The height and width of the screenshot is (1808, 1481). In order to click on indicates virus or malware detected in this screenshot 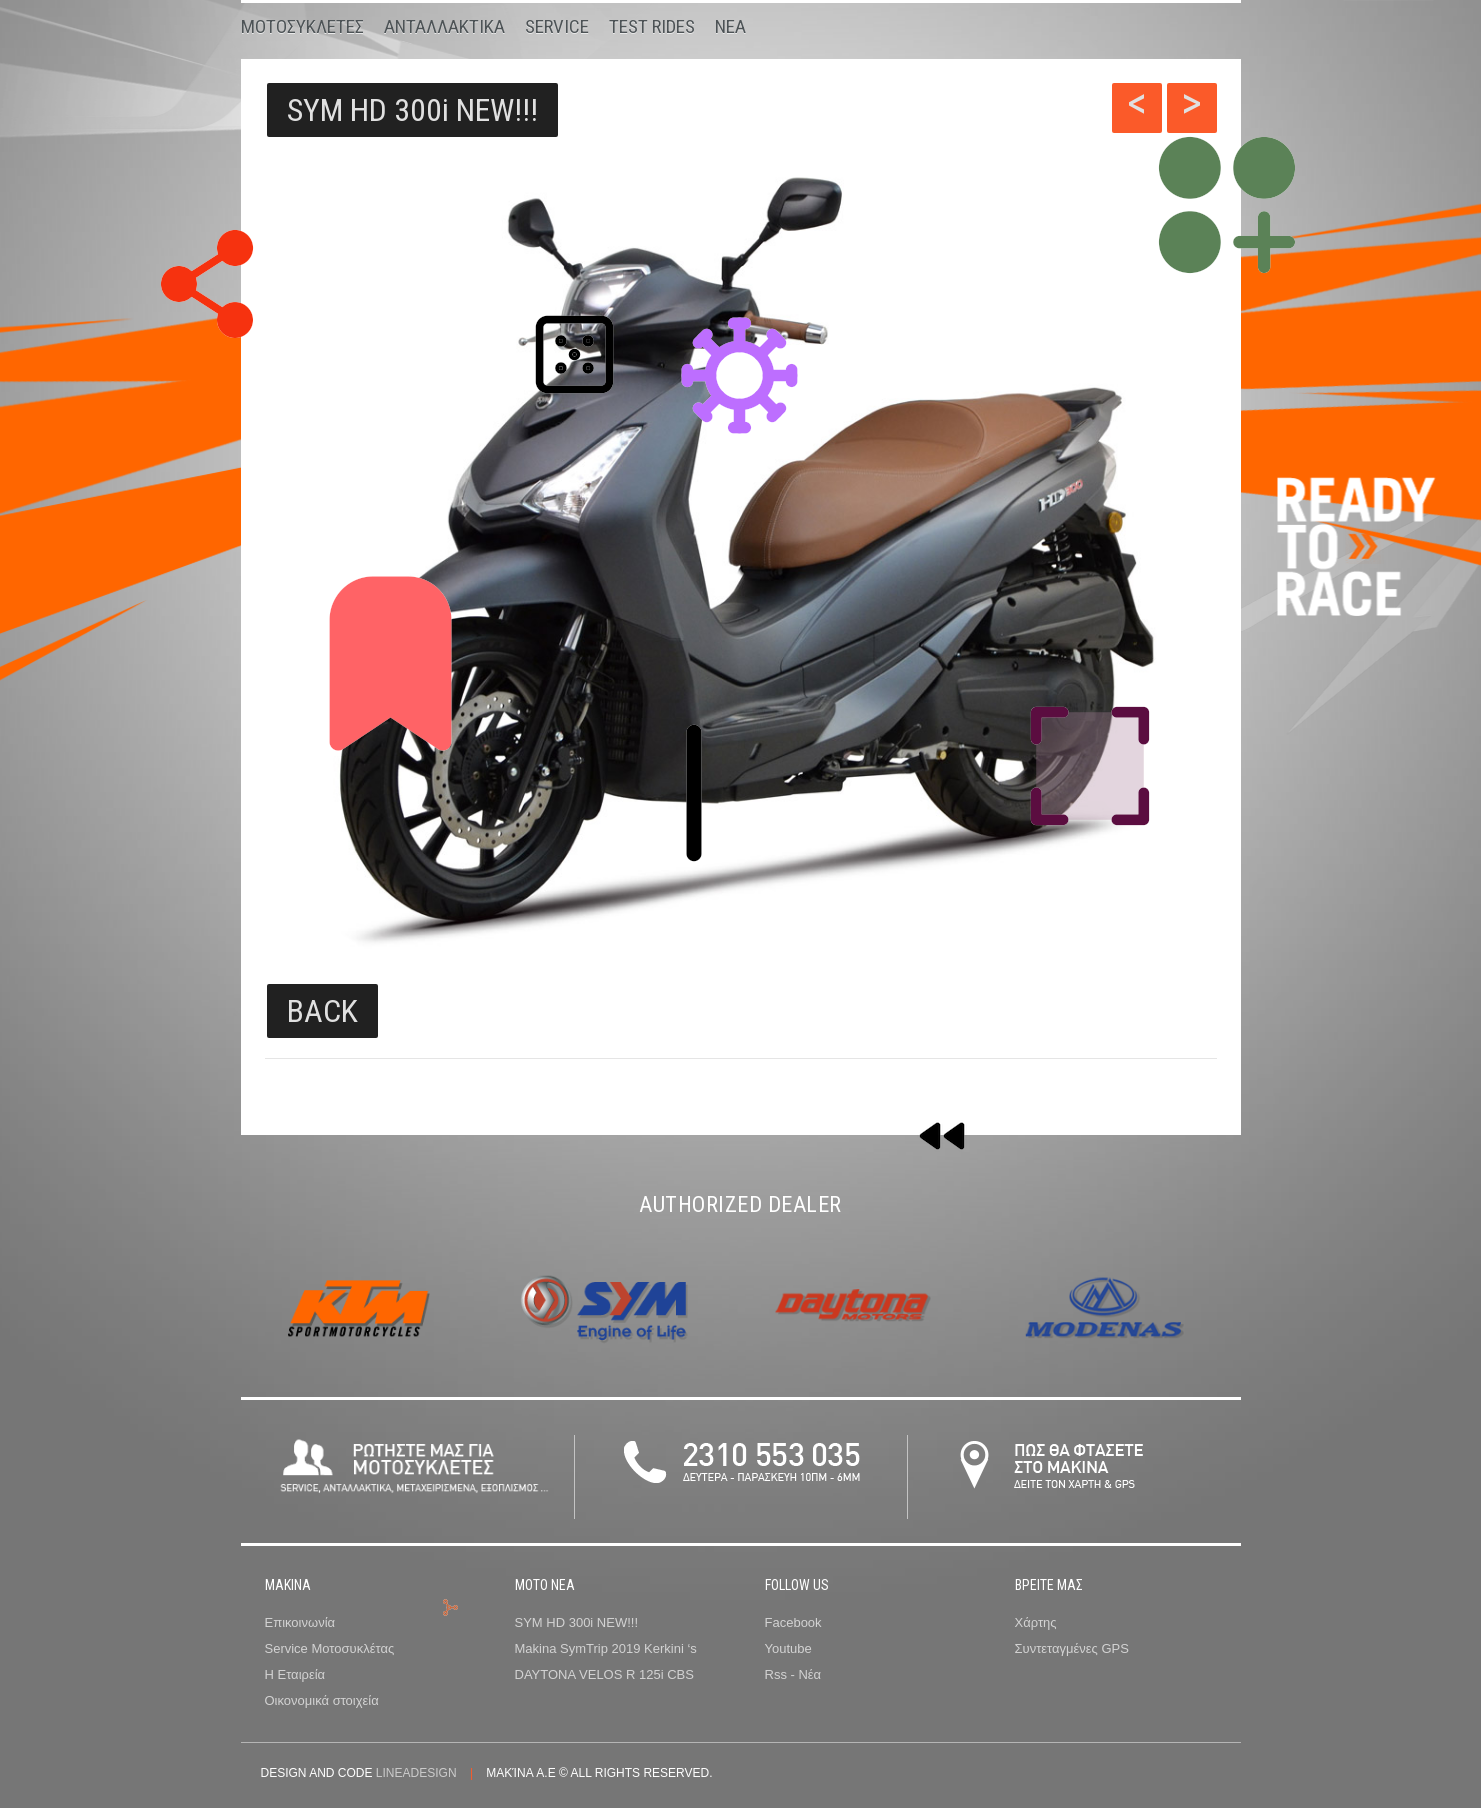, I will do `click(739, 375)`.